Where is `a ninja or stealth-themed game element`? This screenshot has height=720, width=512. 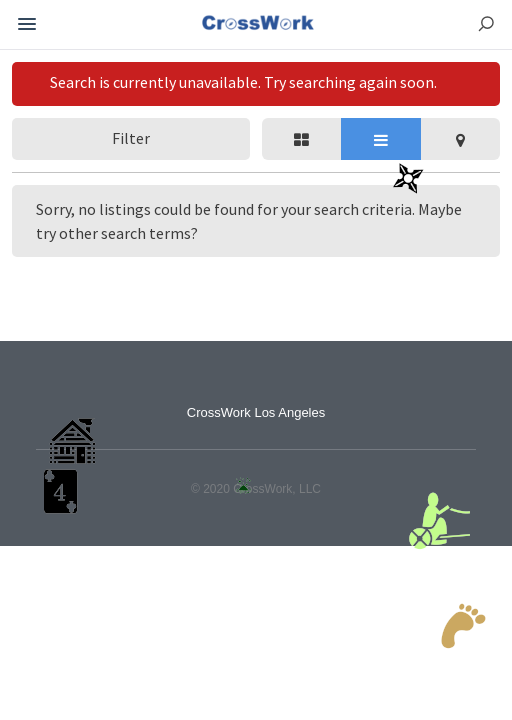
a ninja or stealth-themed game element is located at coordinates (408, 178).